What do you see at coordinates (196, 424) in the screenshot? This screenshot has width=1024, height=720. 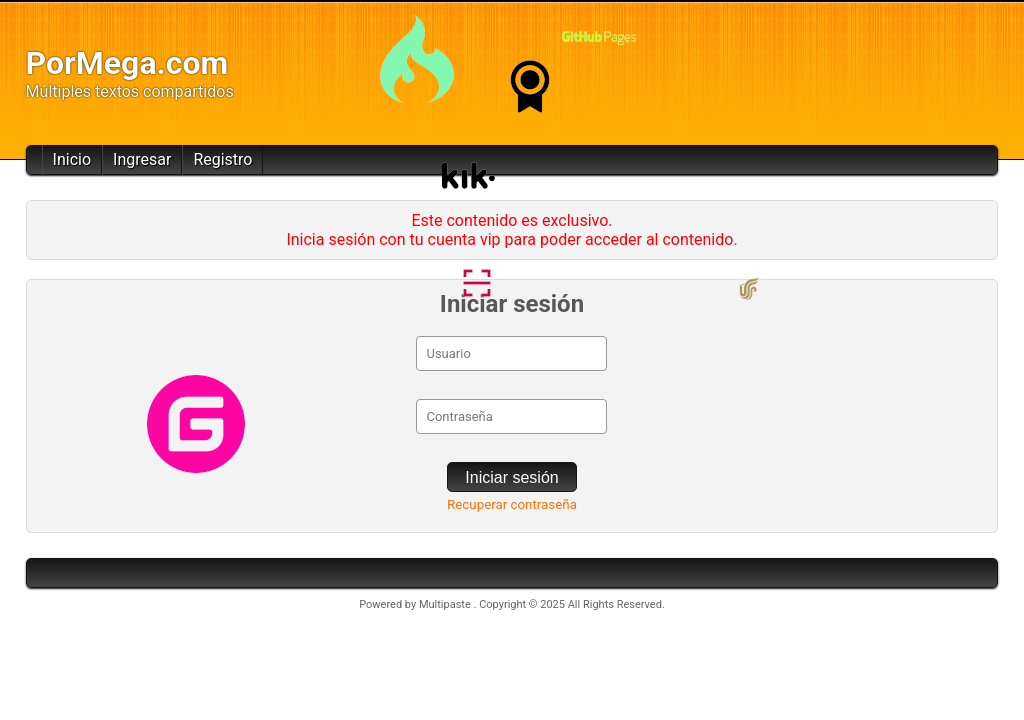 I see `open gitee repository` at bounding box center [196, 424].